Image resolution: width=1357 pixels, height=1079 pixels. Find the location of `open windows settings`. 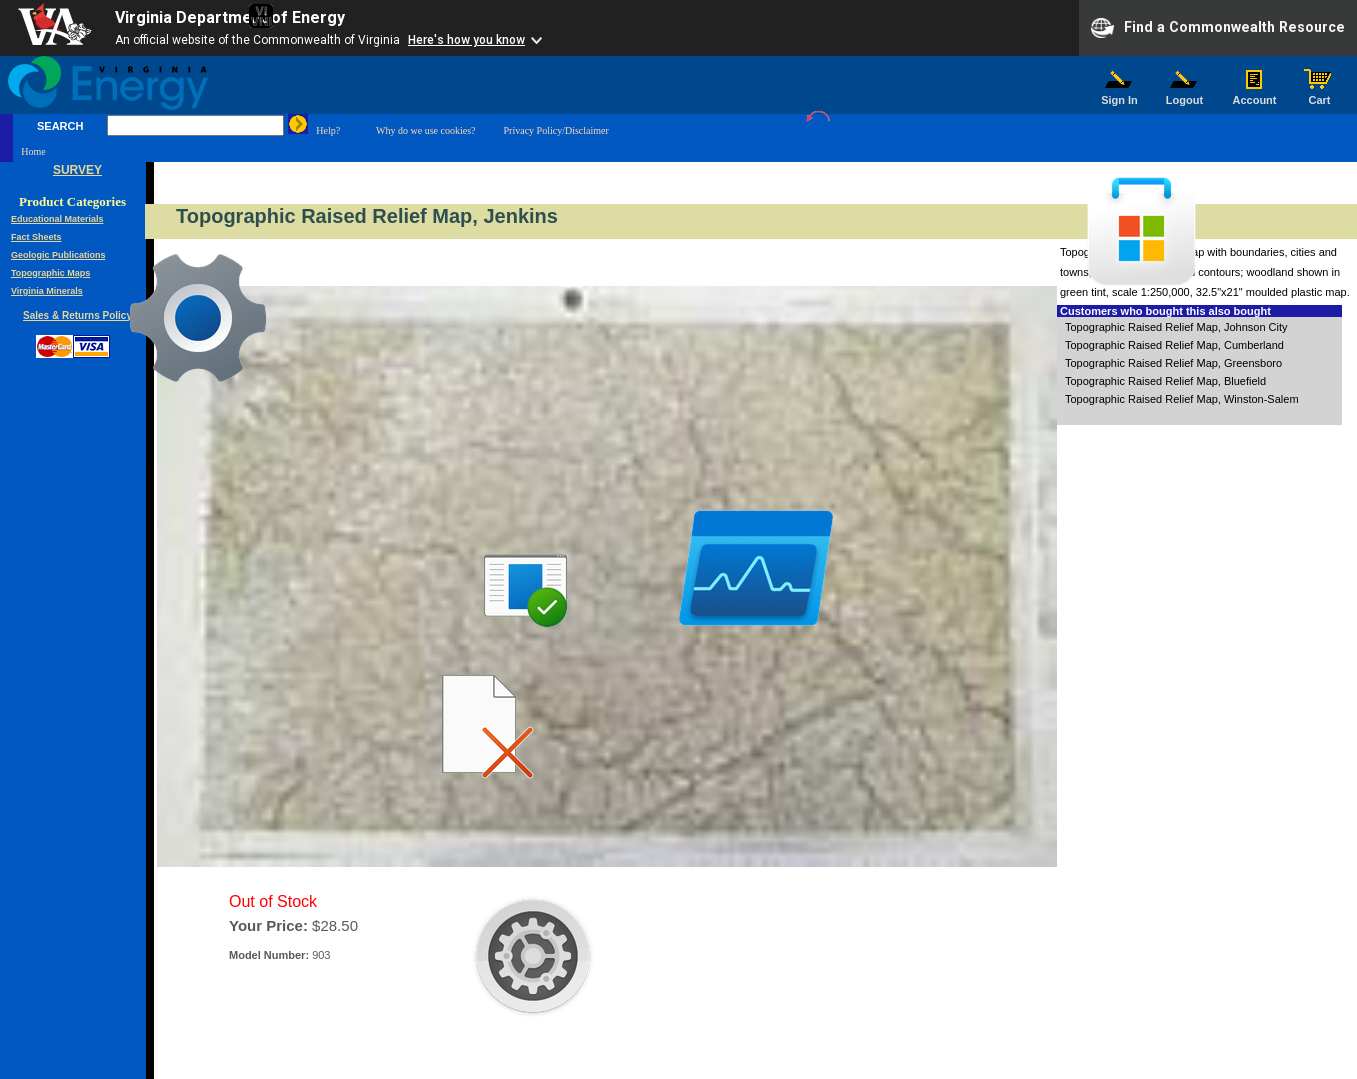

open windows settings is located at coordinates (198, 318).